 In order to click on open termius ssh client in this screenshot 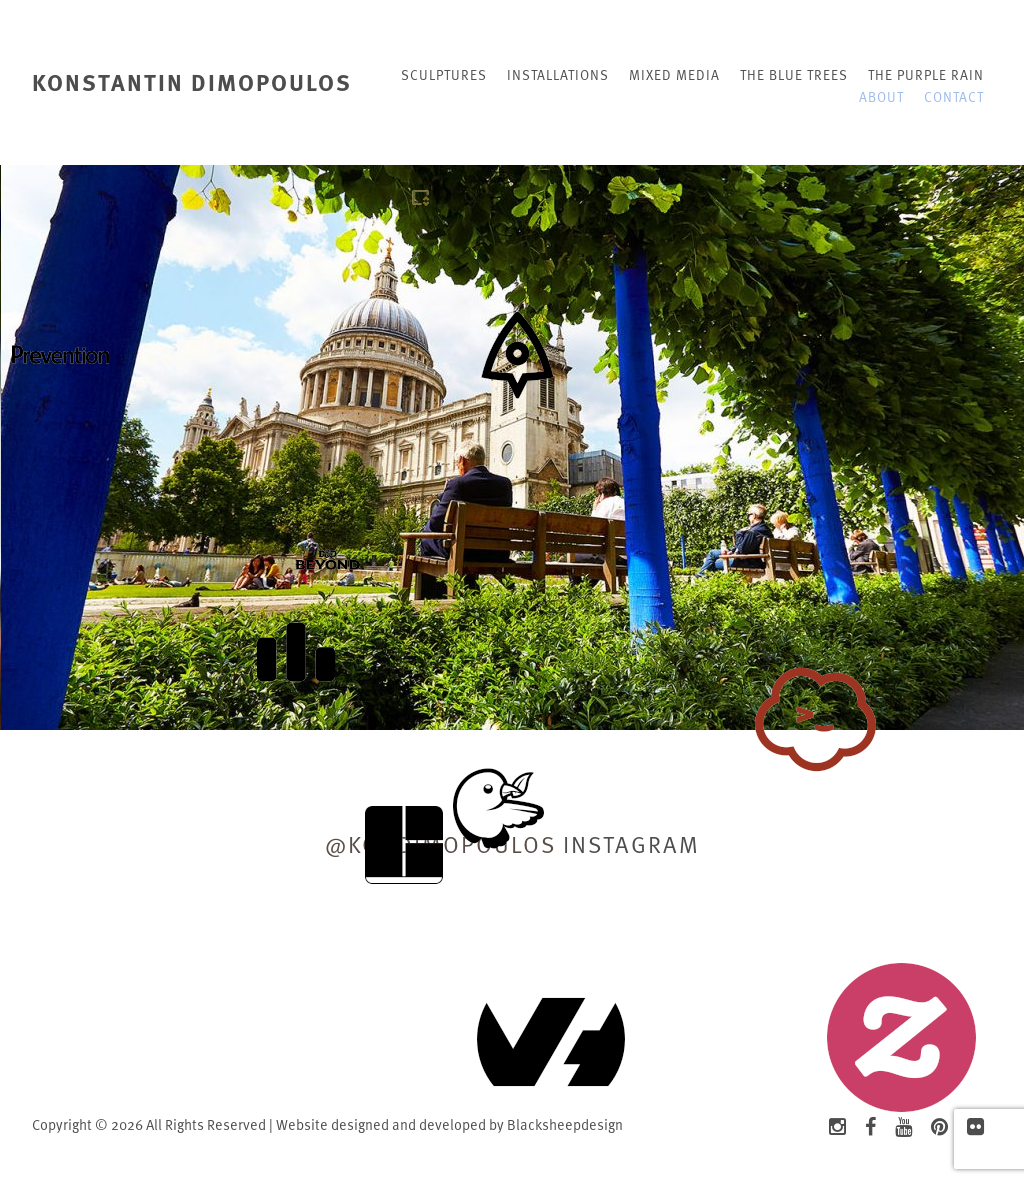, I will do `click(815, 719)`.